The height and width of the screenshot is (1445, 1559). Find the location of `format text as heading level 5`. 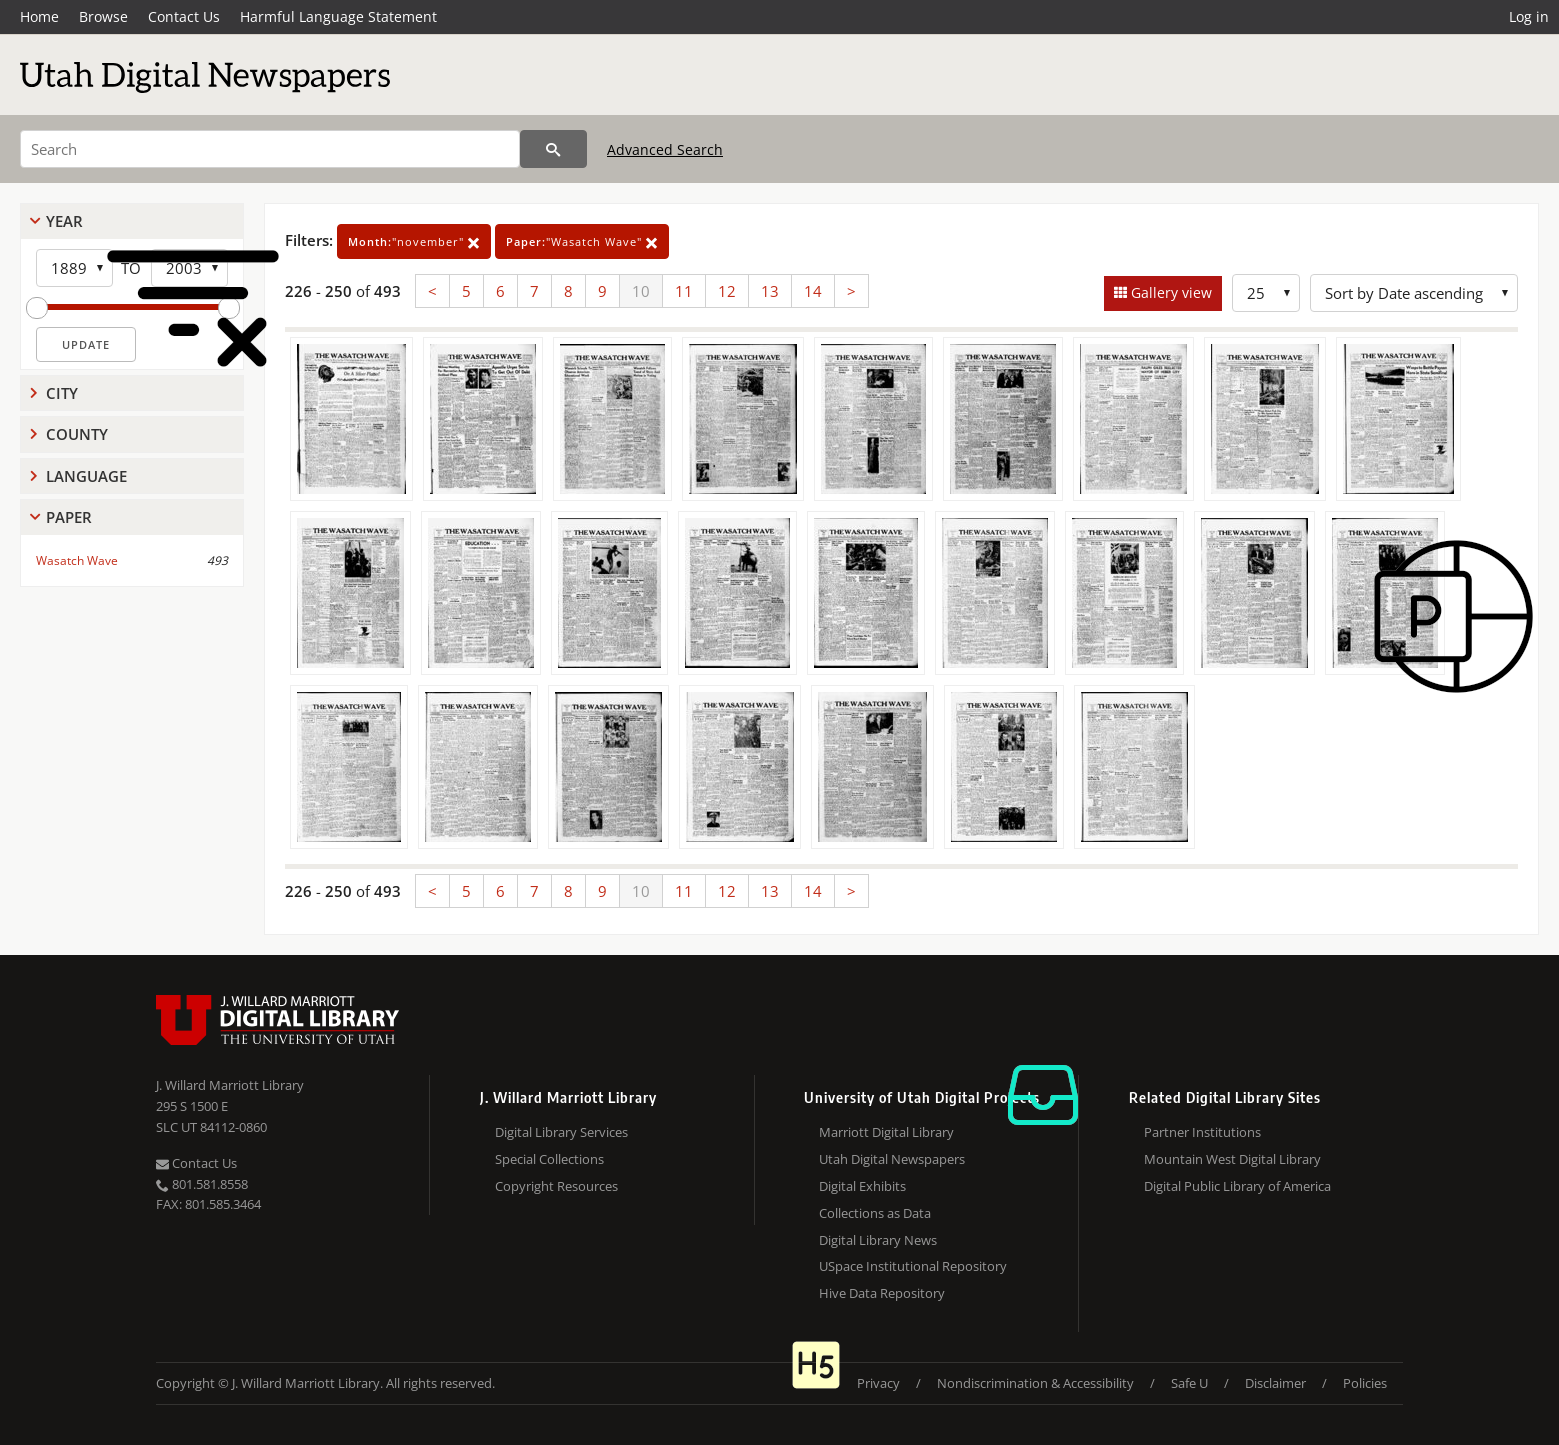

format text as heading level 5 is located at coordinates (816, 1365).